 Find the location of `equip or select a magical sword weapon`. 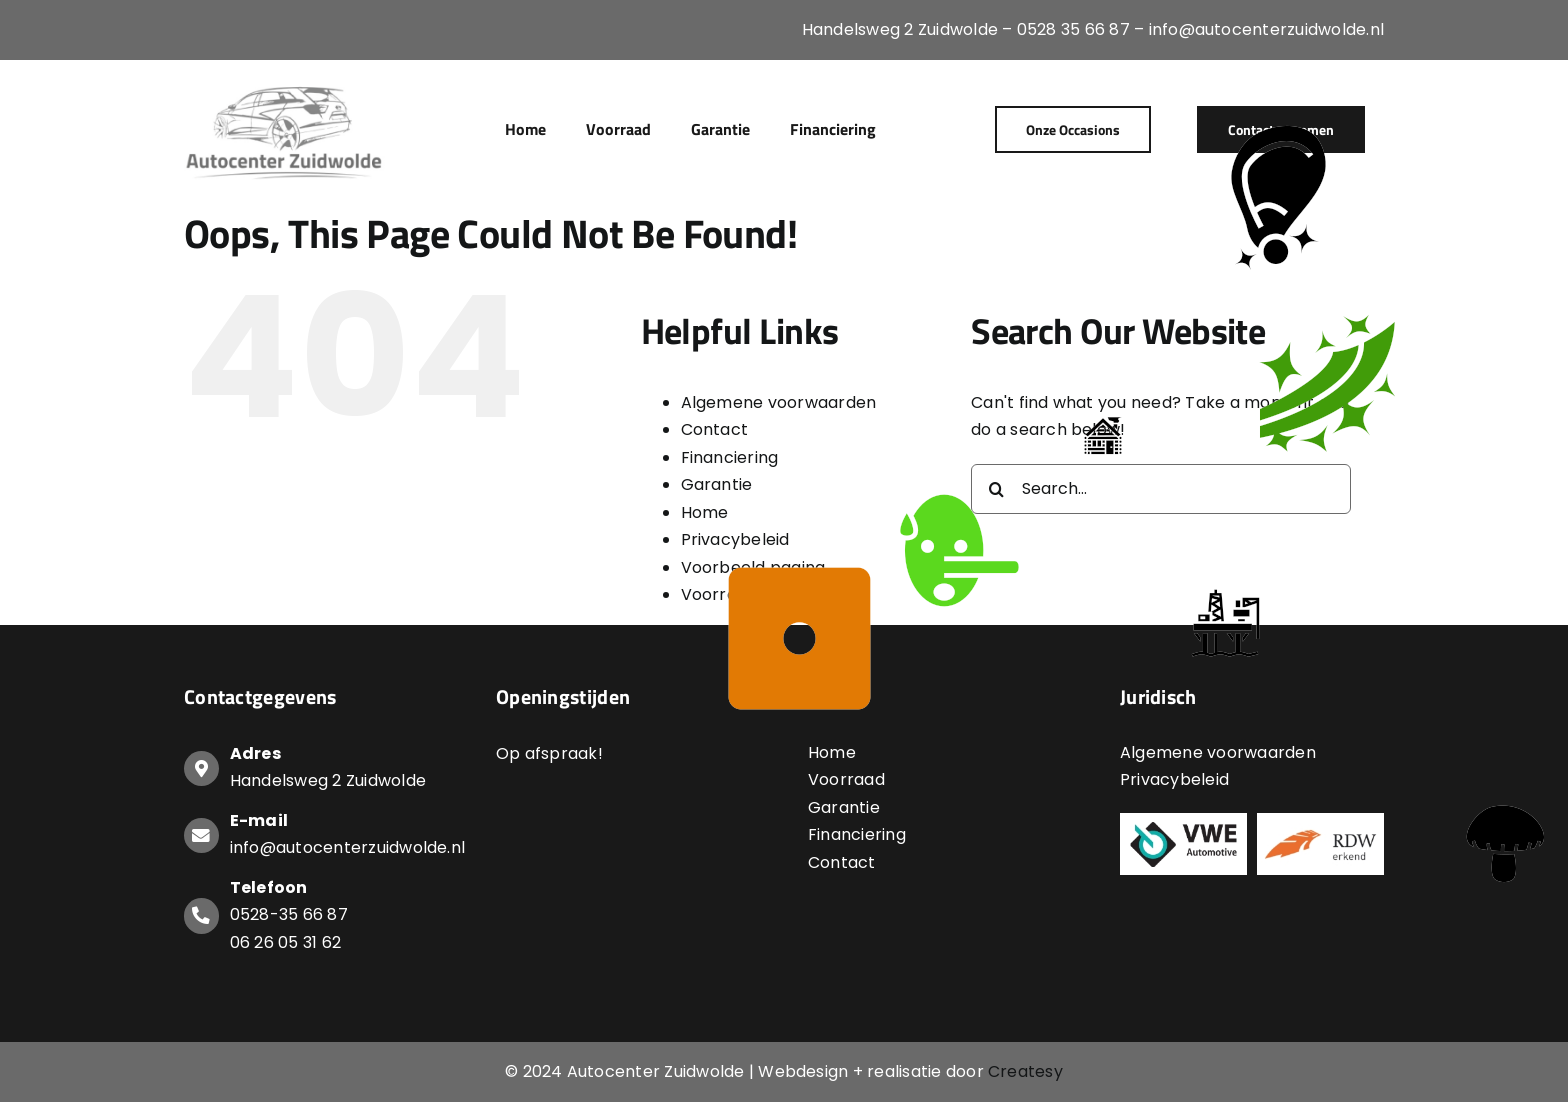

equip or select a magical sword weapon is located at coordinates (1326, 383).